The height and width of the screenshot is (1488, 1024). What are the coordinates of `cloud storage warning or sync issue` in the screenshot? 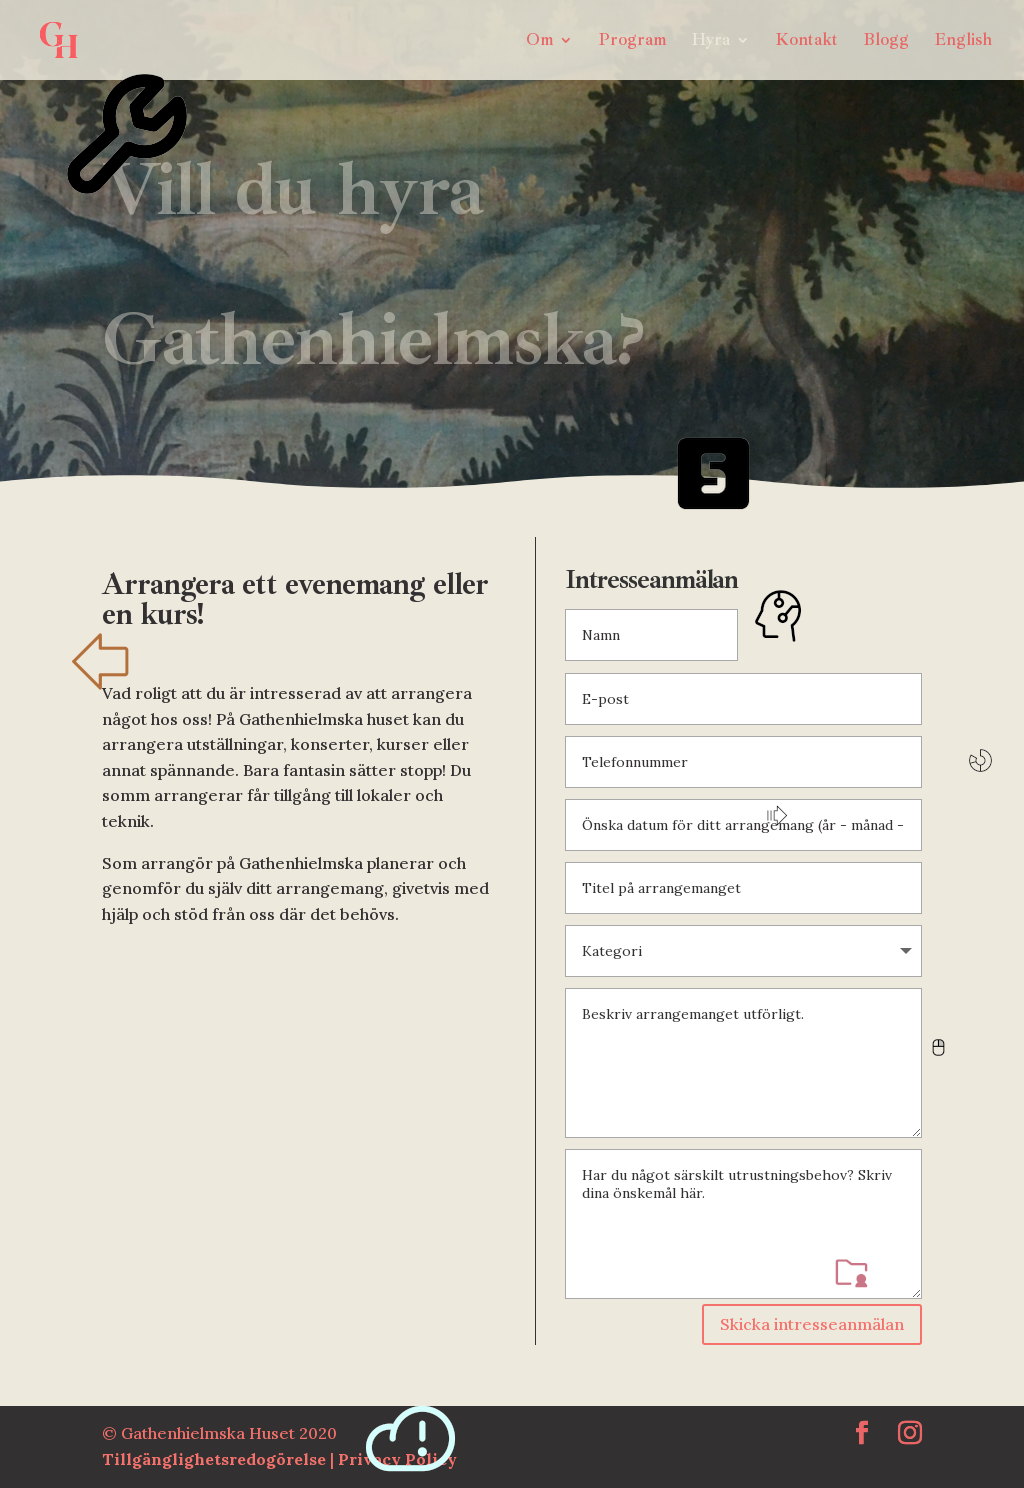 It's located at (410, 1438).